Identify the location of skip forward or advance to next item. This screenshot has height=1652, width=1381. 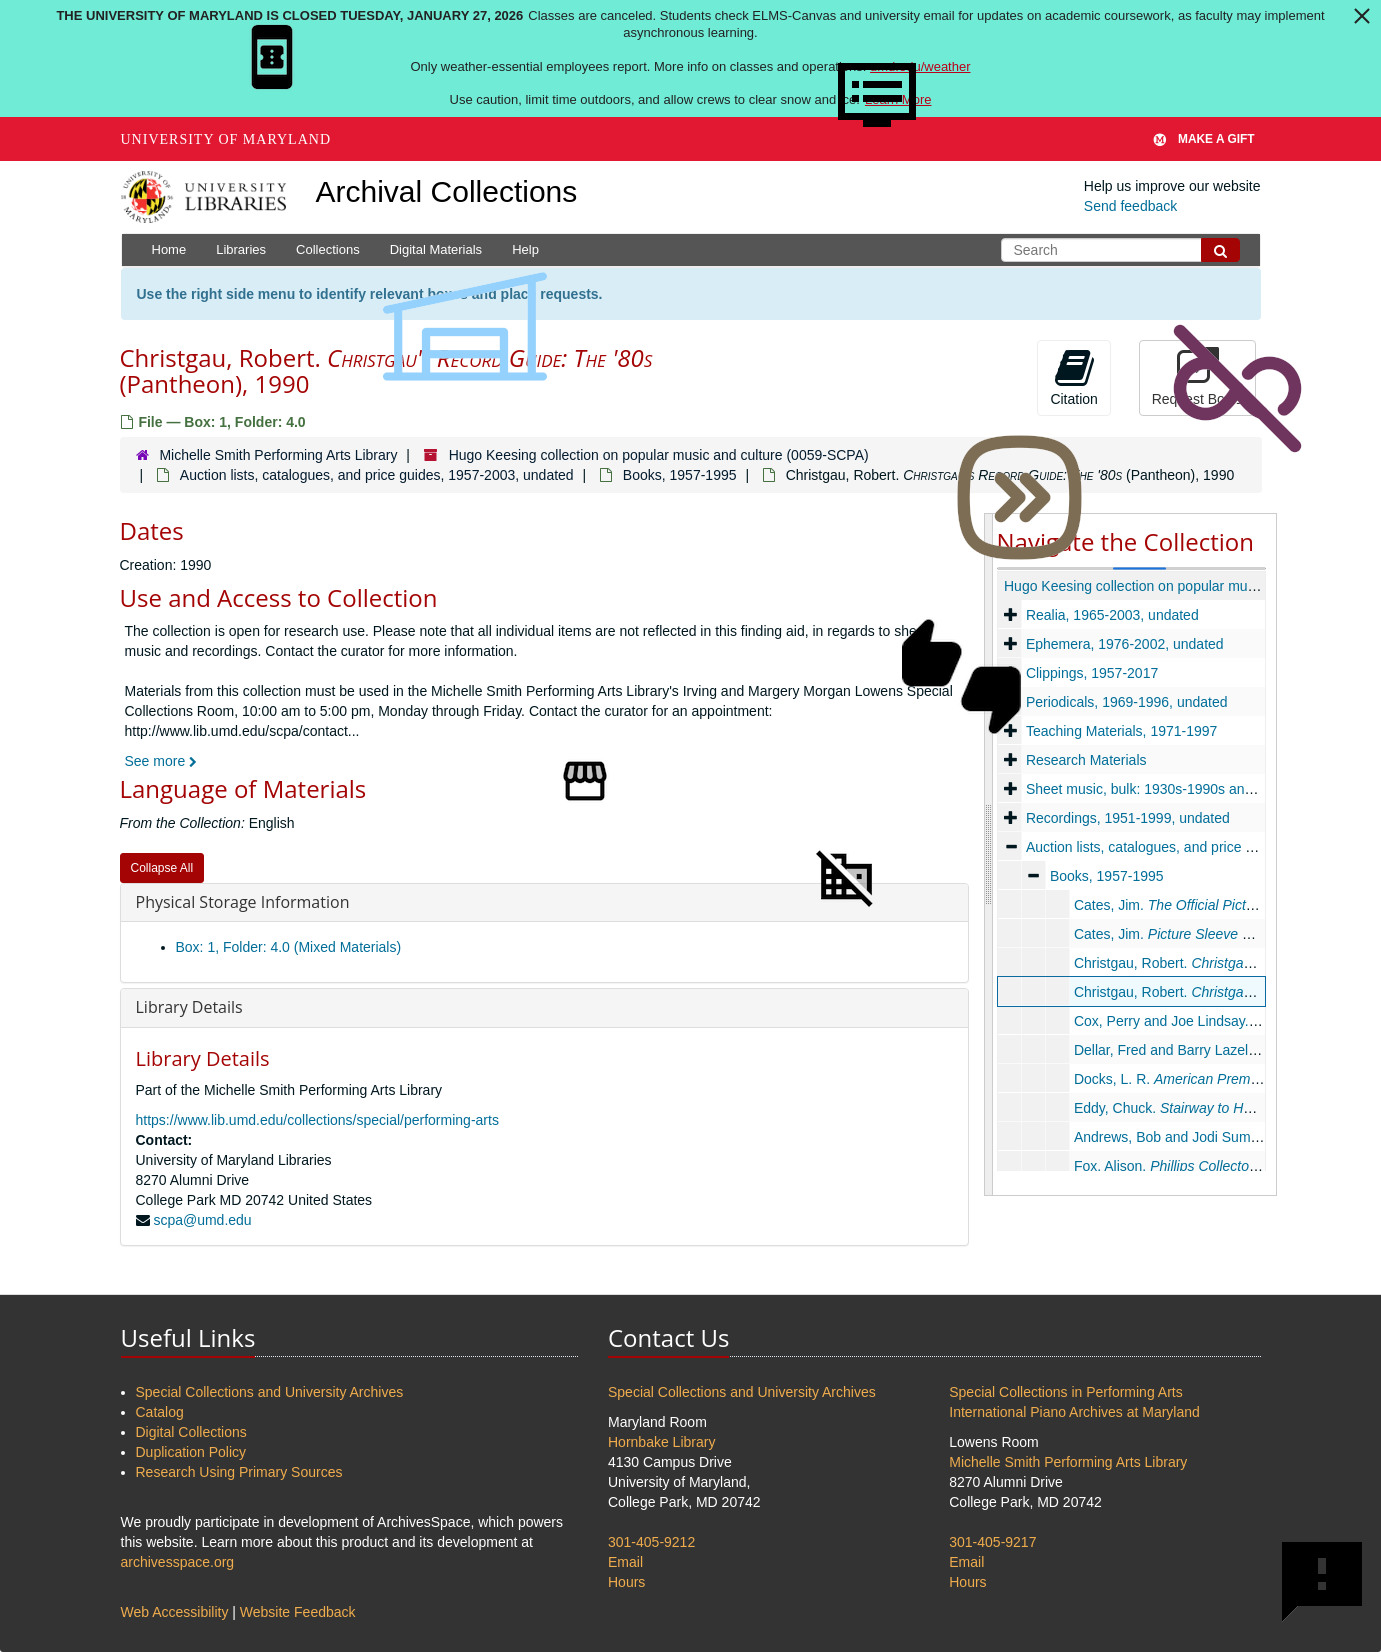
(1019, 497).